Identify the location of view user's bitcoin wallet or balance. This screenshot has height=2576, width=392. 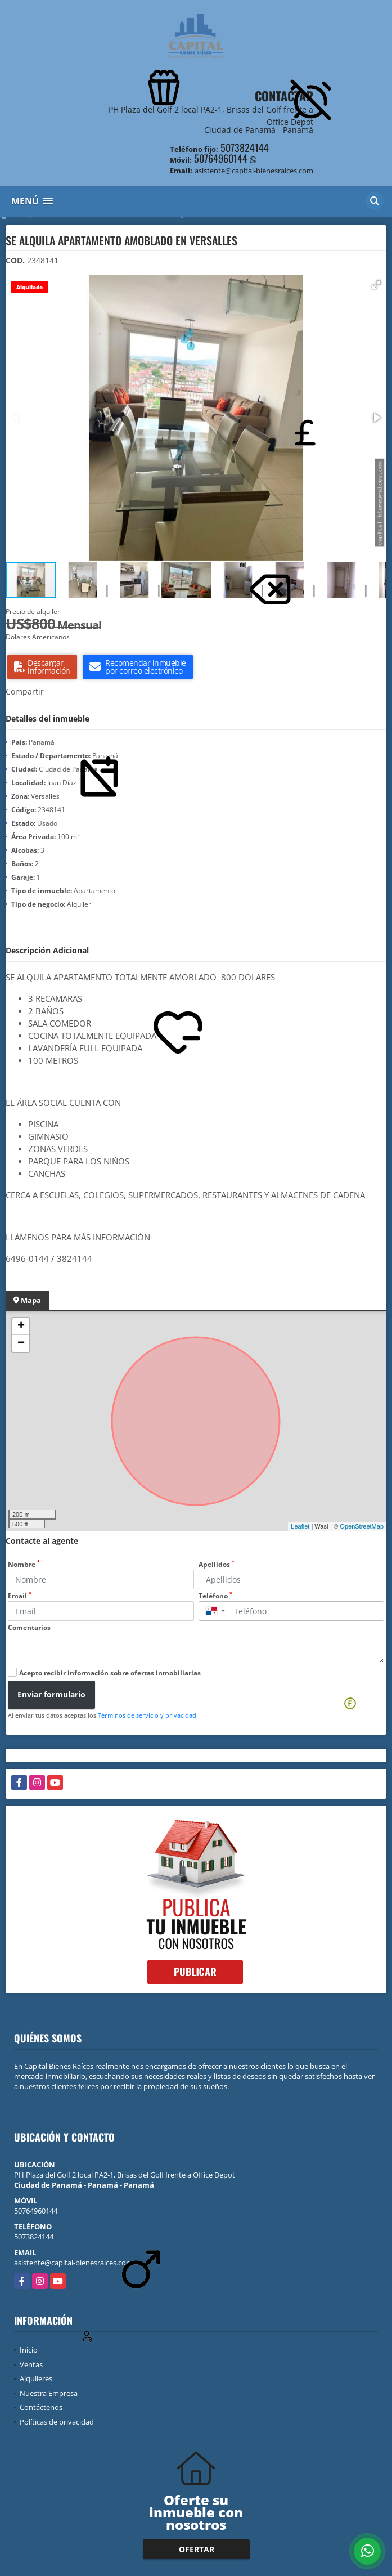
(87, 2336).